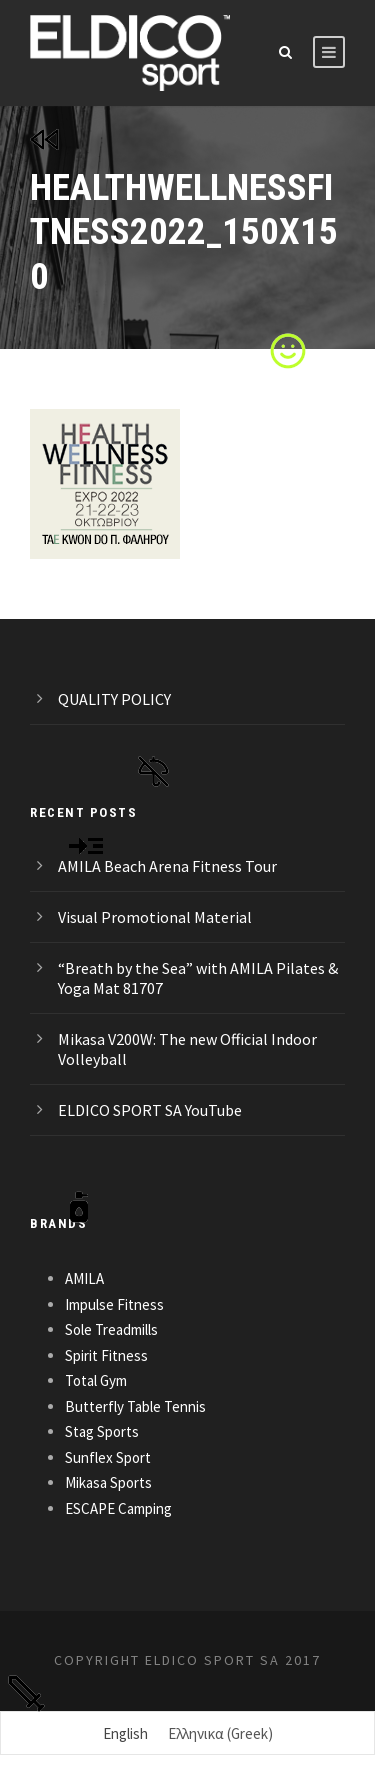 The height and width of the screenshot is (1785, 375). I want to click on access hand sanitizer or soap dispenser location, so click(79, 1208).